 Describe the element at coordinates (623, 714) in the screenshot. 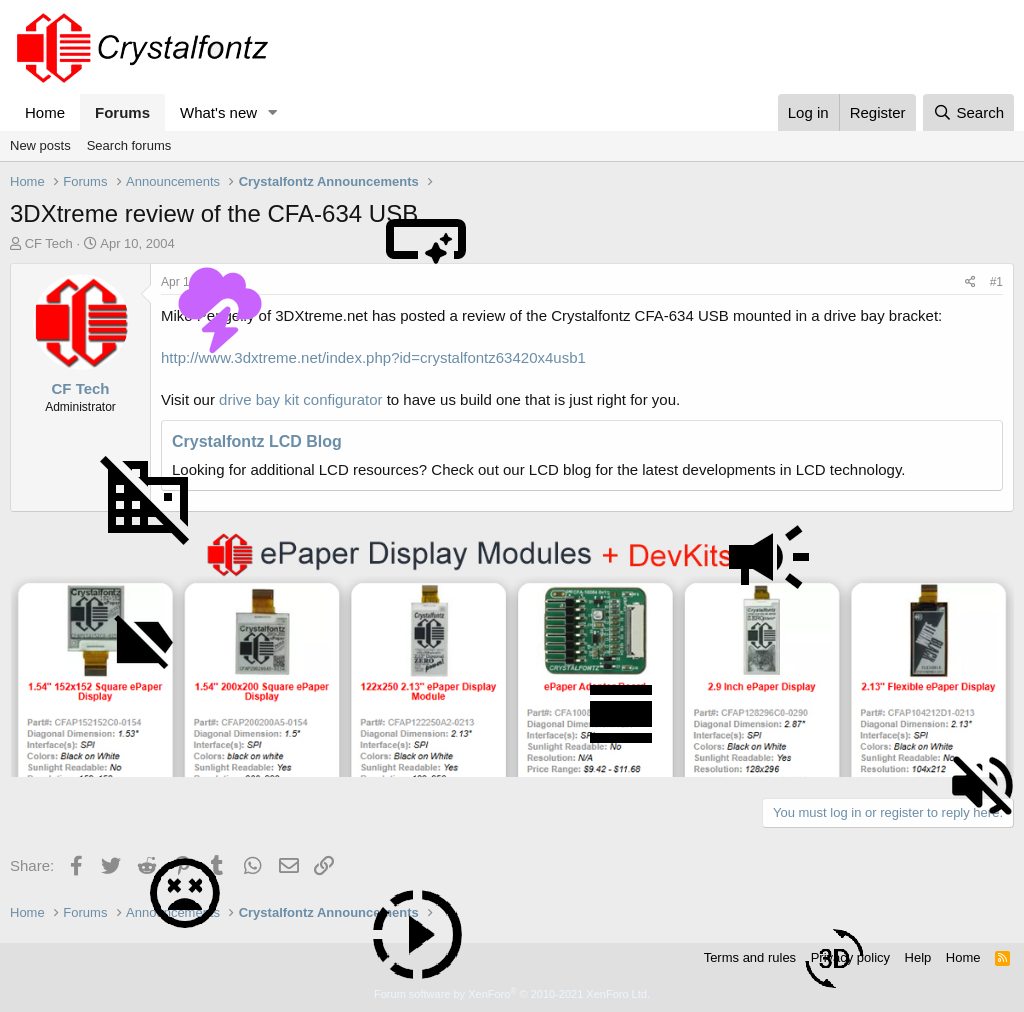

I see `switch to day view in calendar` at that location.